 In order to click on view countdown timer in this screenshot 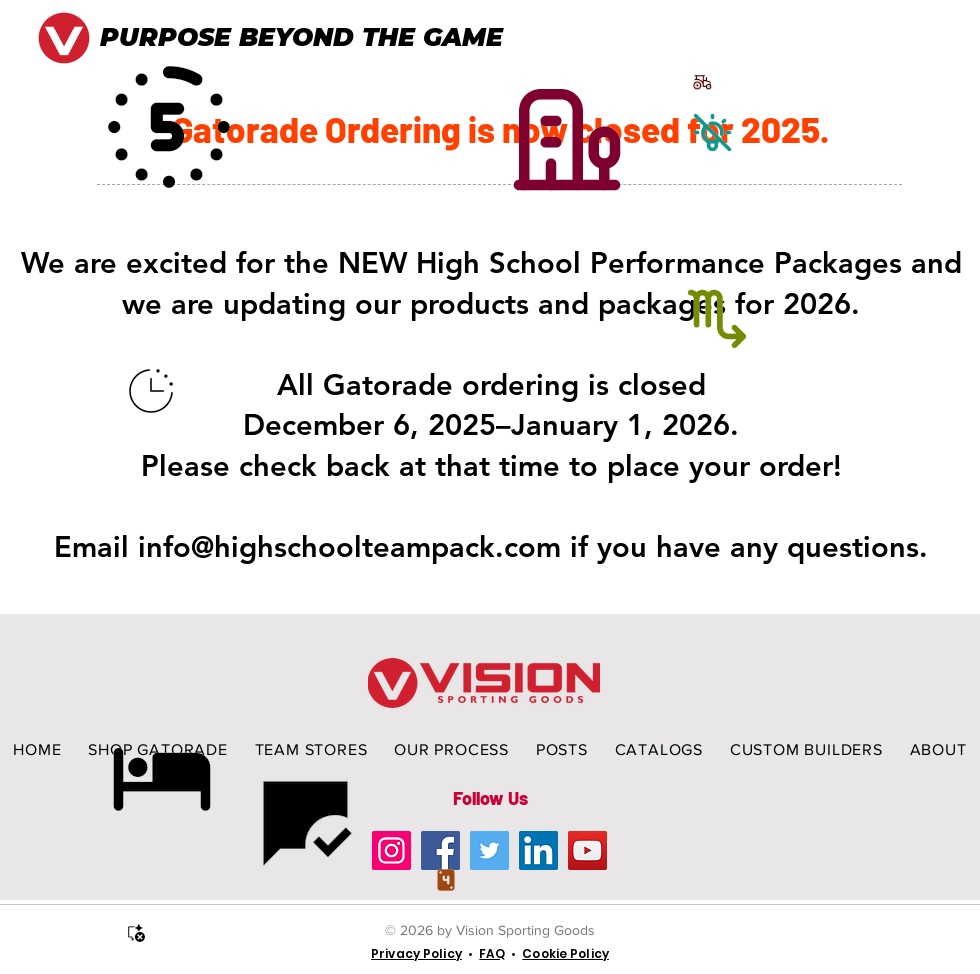, I will do `click(151, 391)`.